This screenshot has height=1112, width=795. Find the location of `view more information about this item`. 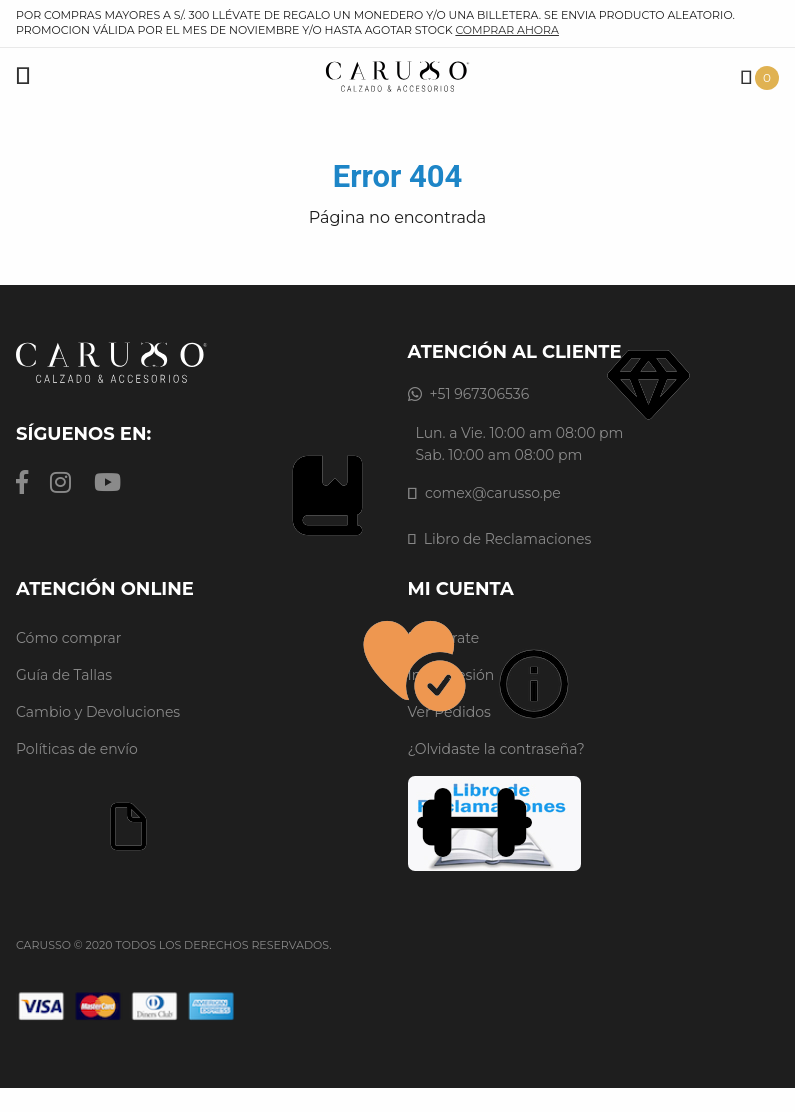

view more information about this item is located at coordinates (534, 684).